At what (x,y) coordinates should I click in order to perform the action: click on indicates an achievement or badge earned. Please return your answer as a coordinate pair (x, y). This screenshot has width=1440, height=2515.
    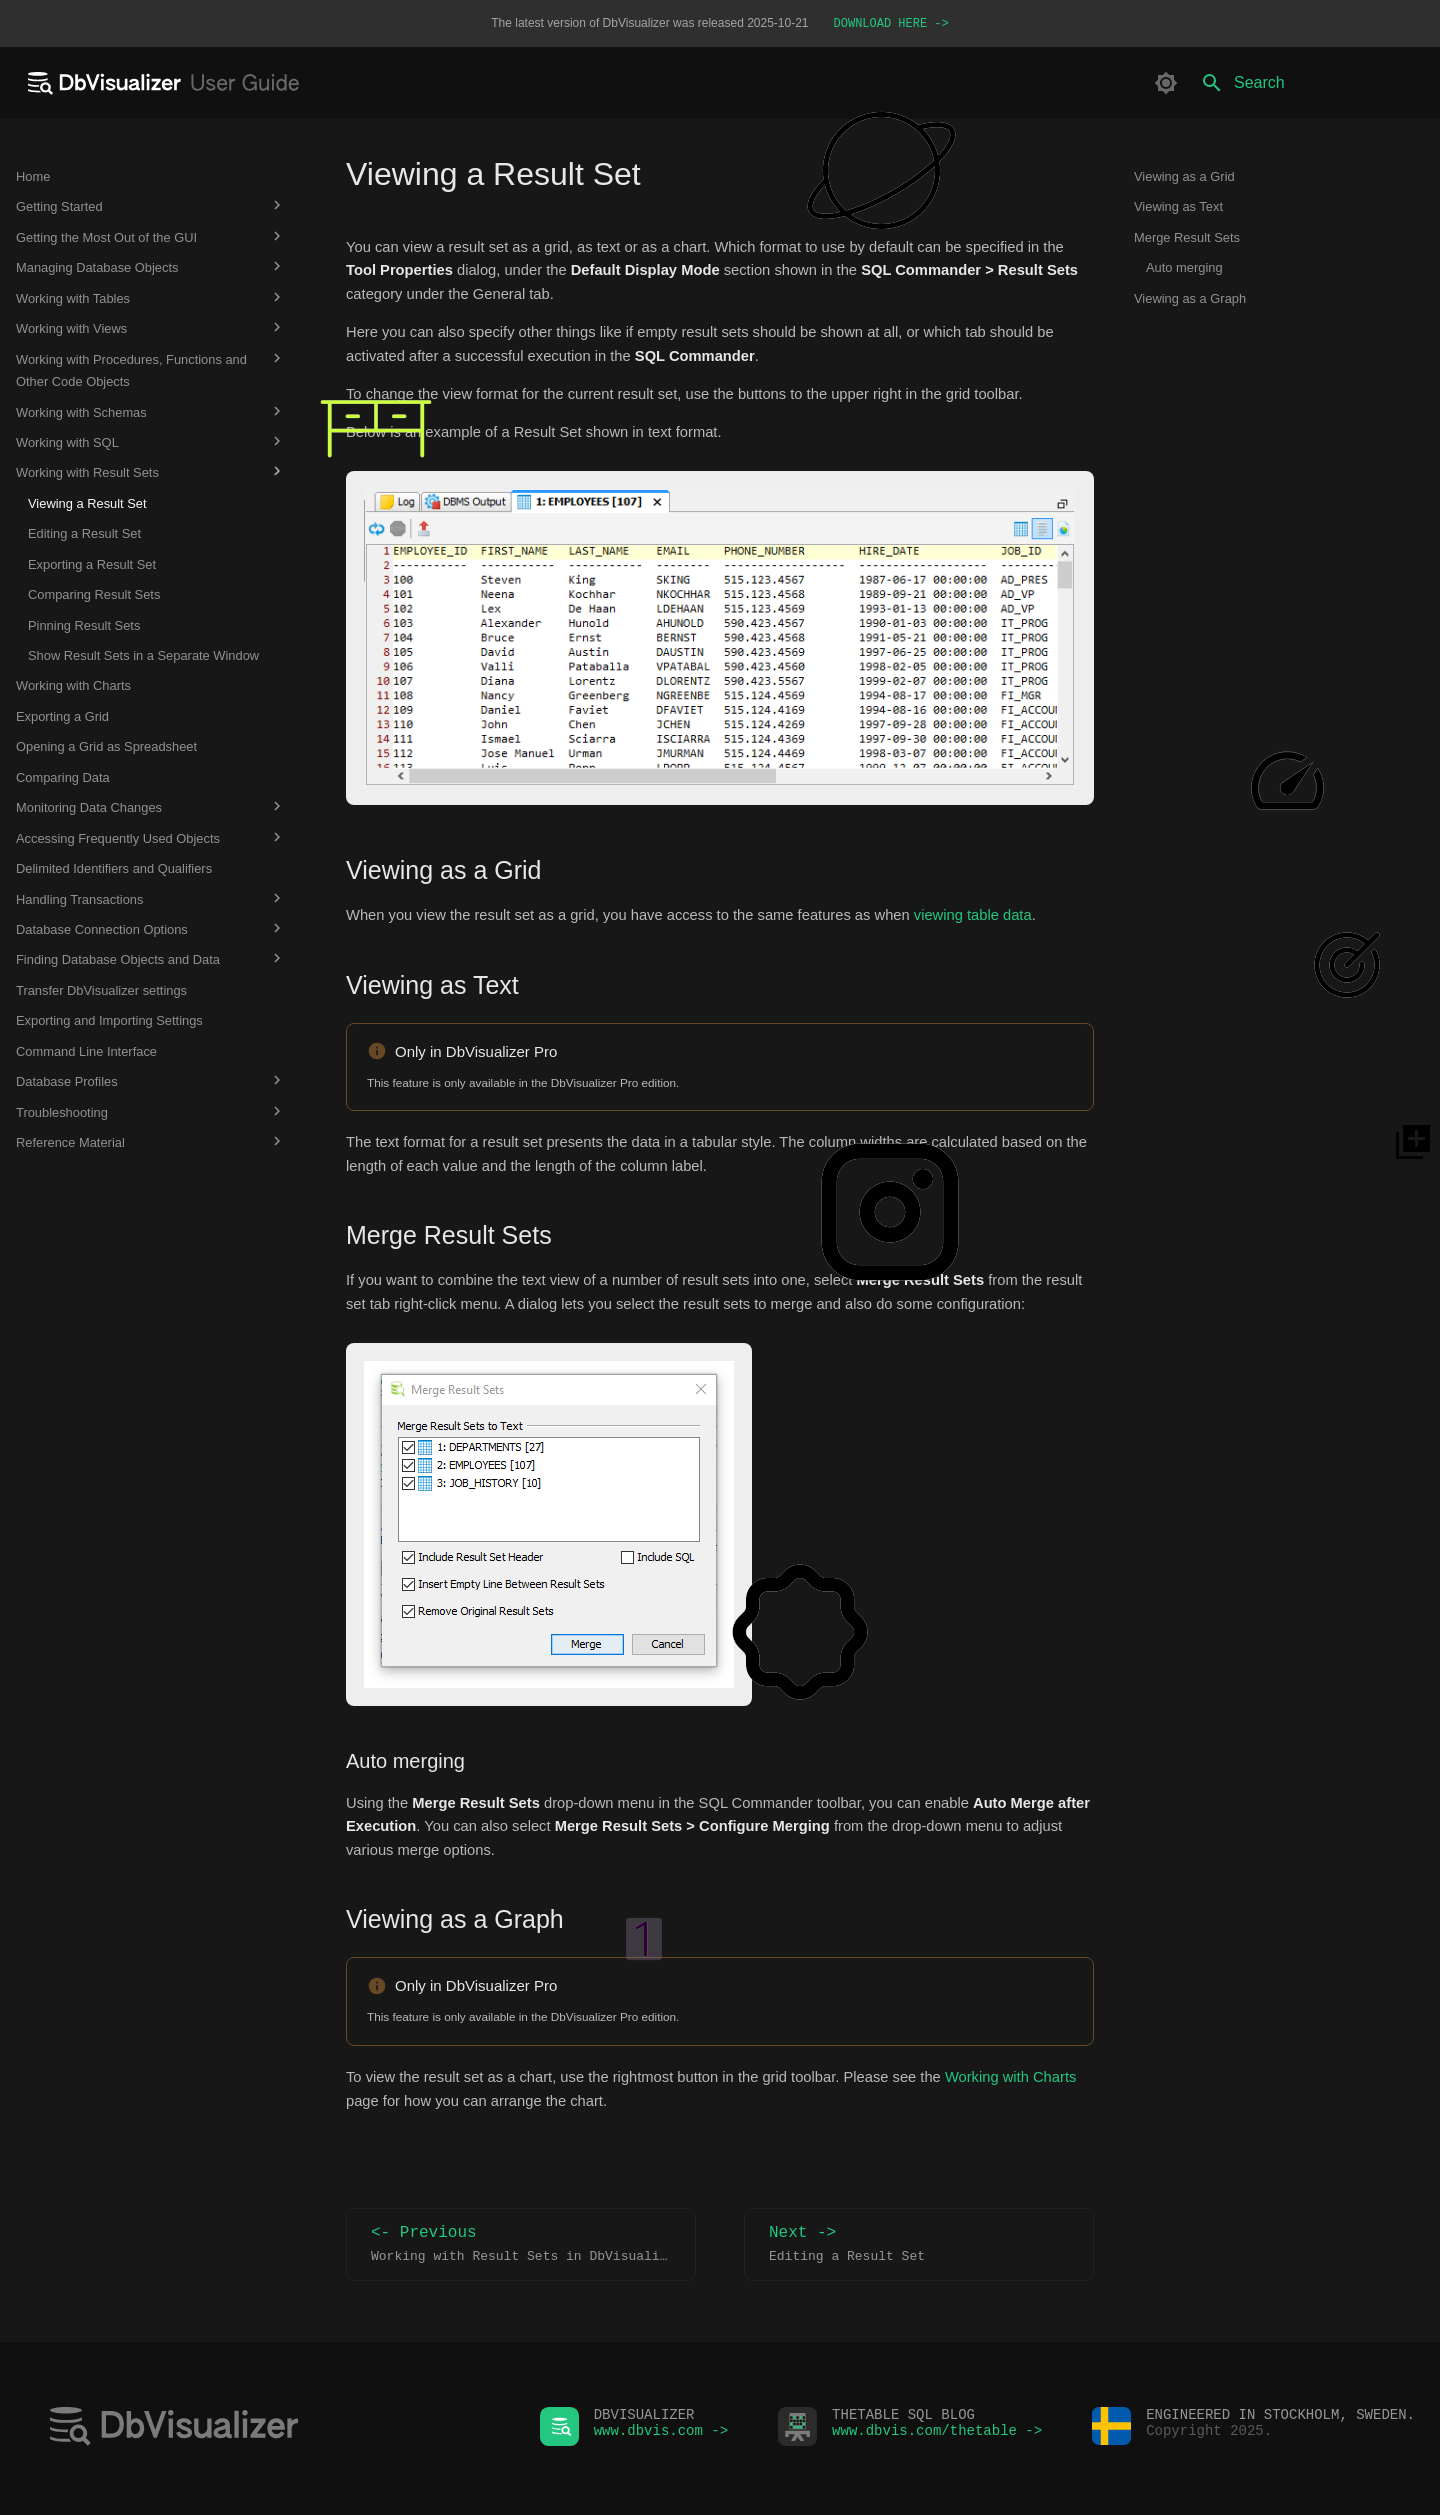
    Looking at the image, I should click on (800, 1632).